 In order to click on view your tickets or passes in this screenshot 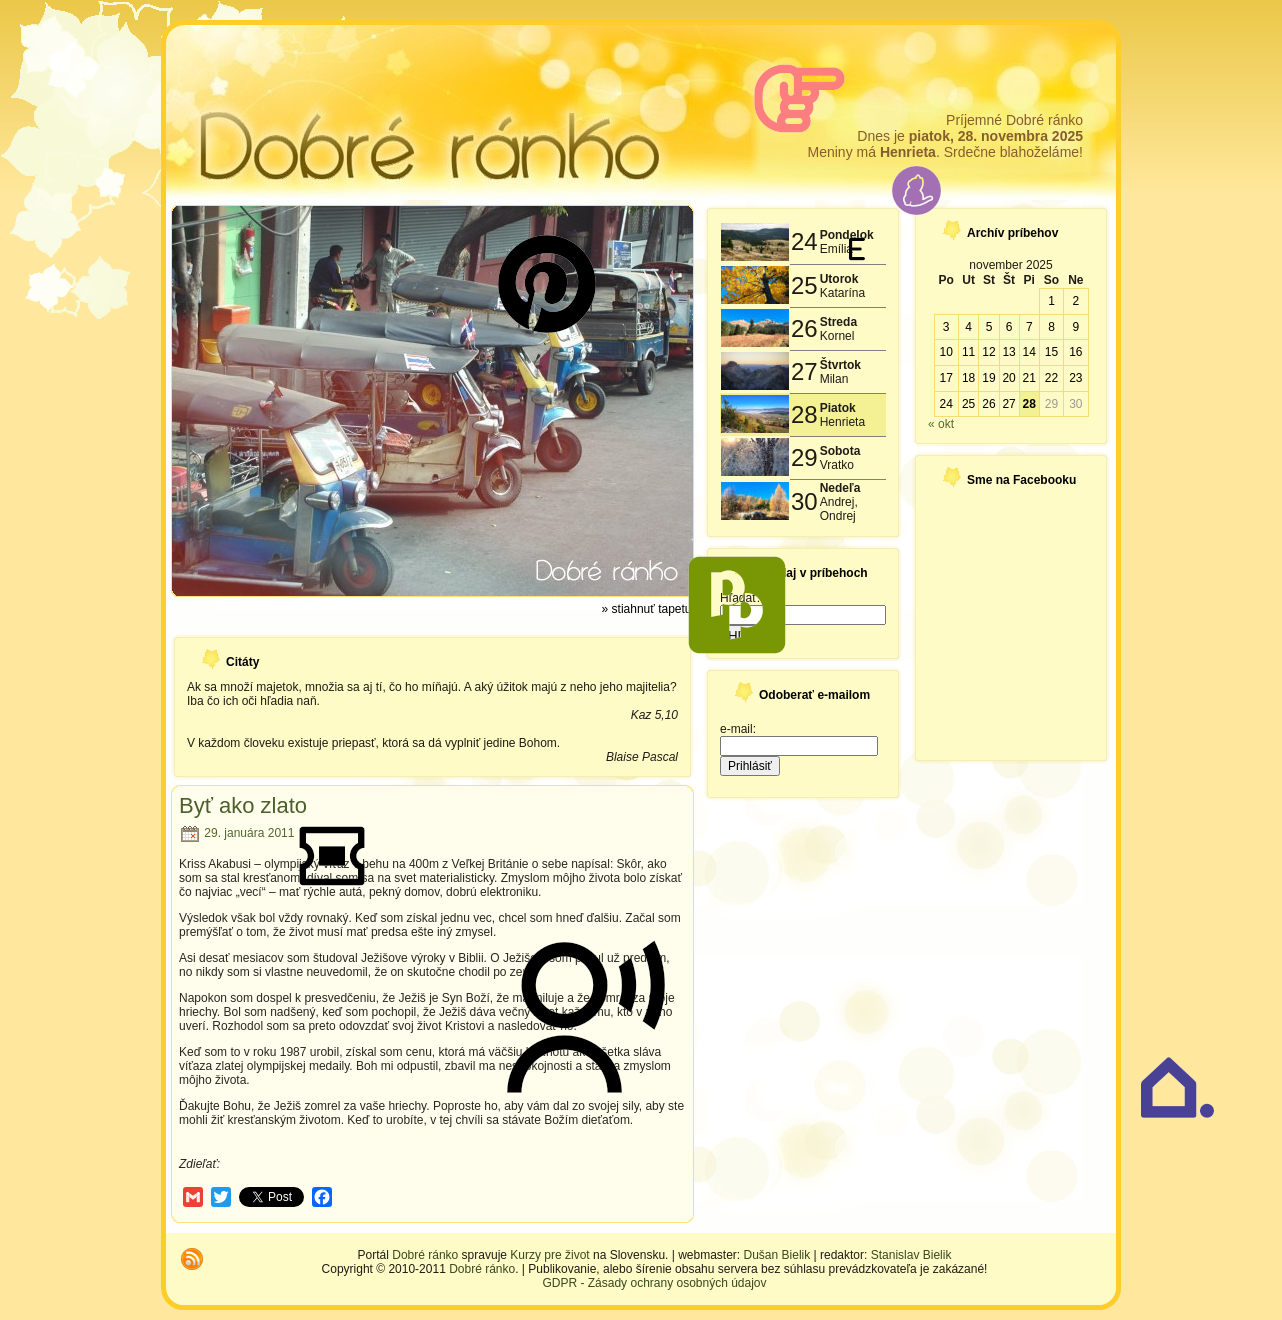, I will do `click(332, 856)`.